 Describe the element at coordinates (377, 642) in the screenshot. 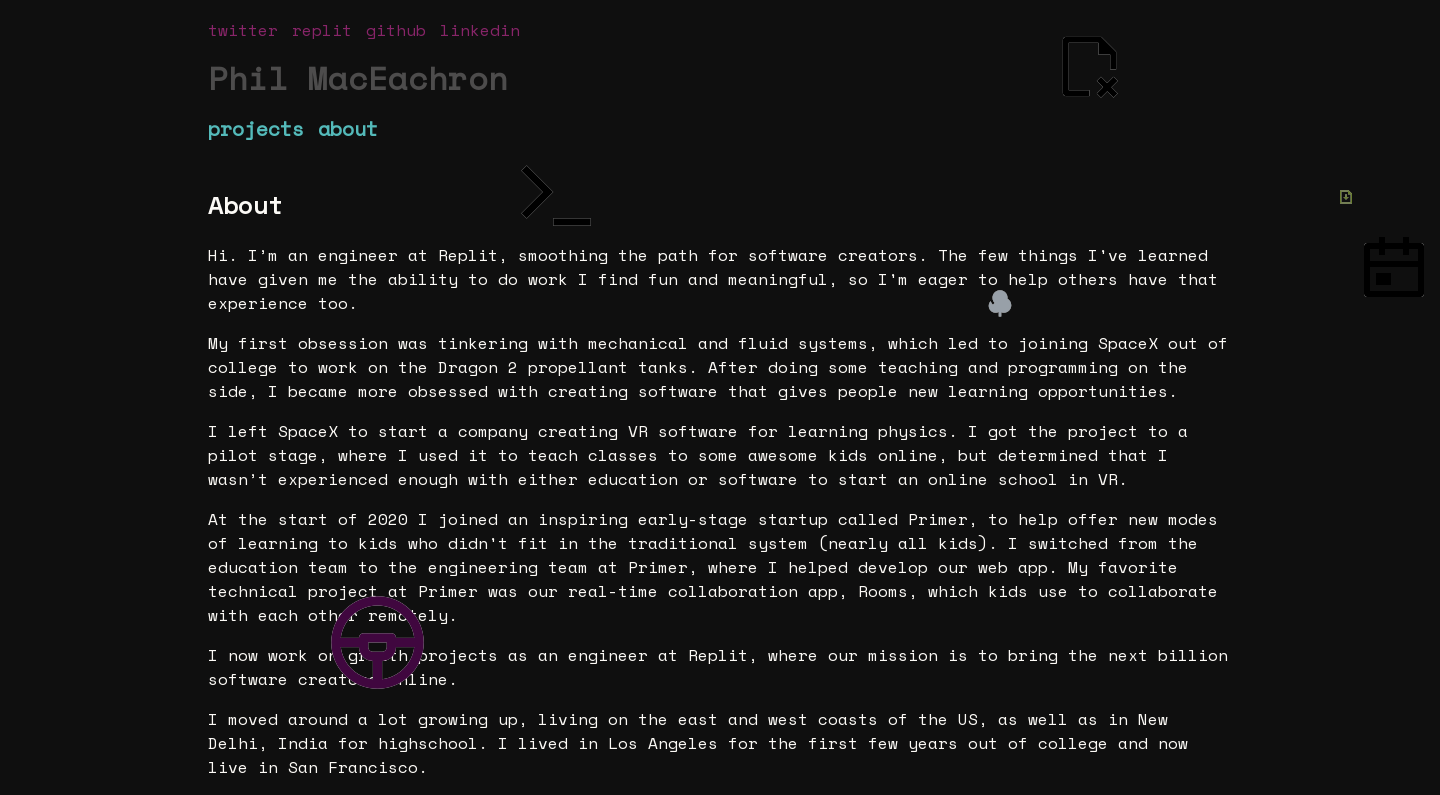

I see `access driving or navigation mode` at that location.